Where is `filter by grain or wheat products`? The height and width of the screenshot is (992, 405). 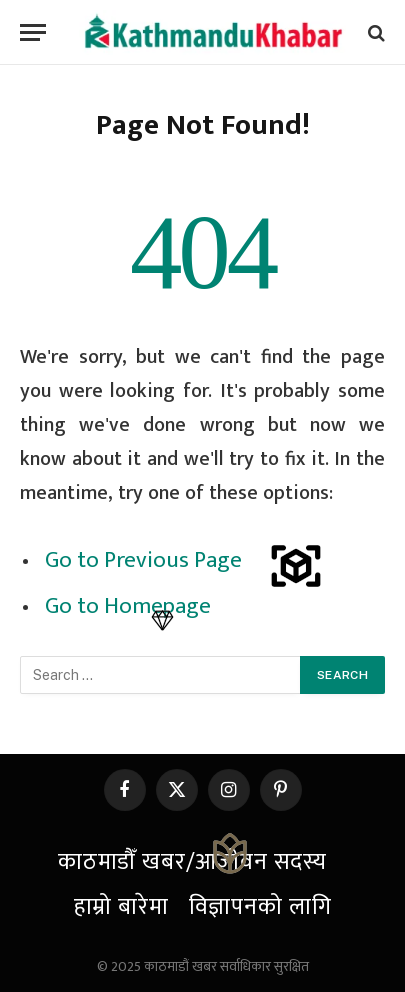 filter by grain or wheat products is located at coordinates (230, 854).